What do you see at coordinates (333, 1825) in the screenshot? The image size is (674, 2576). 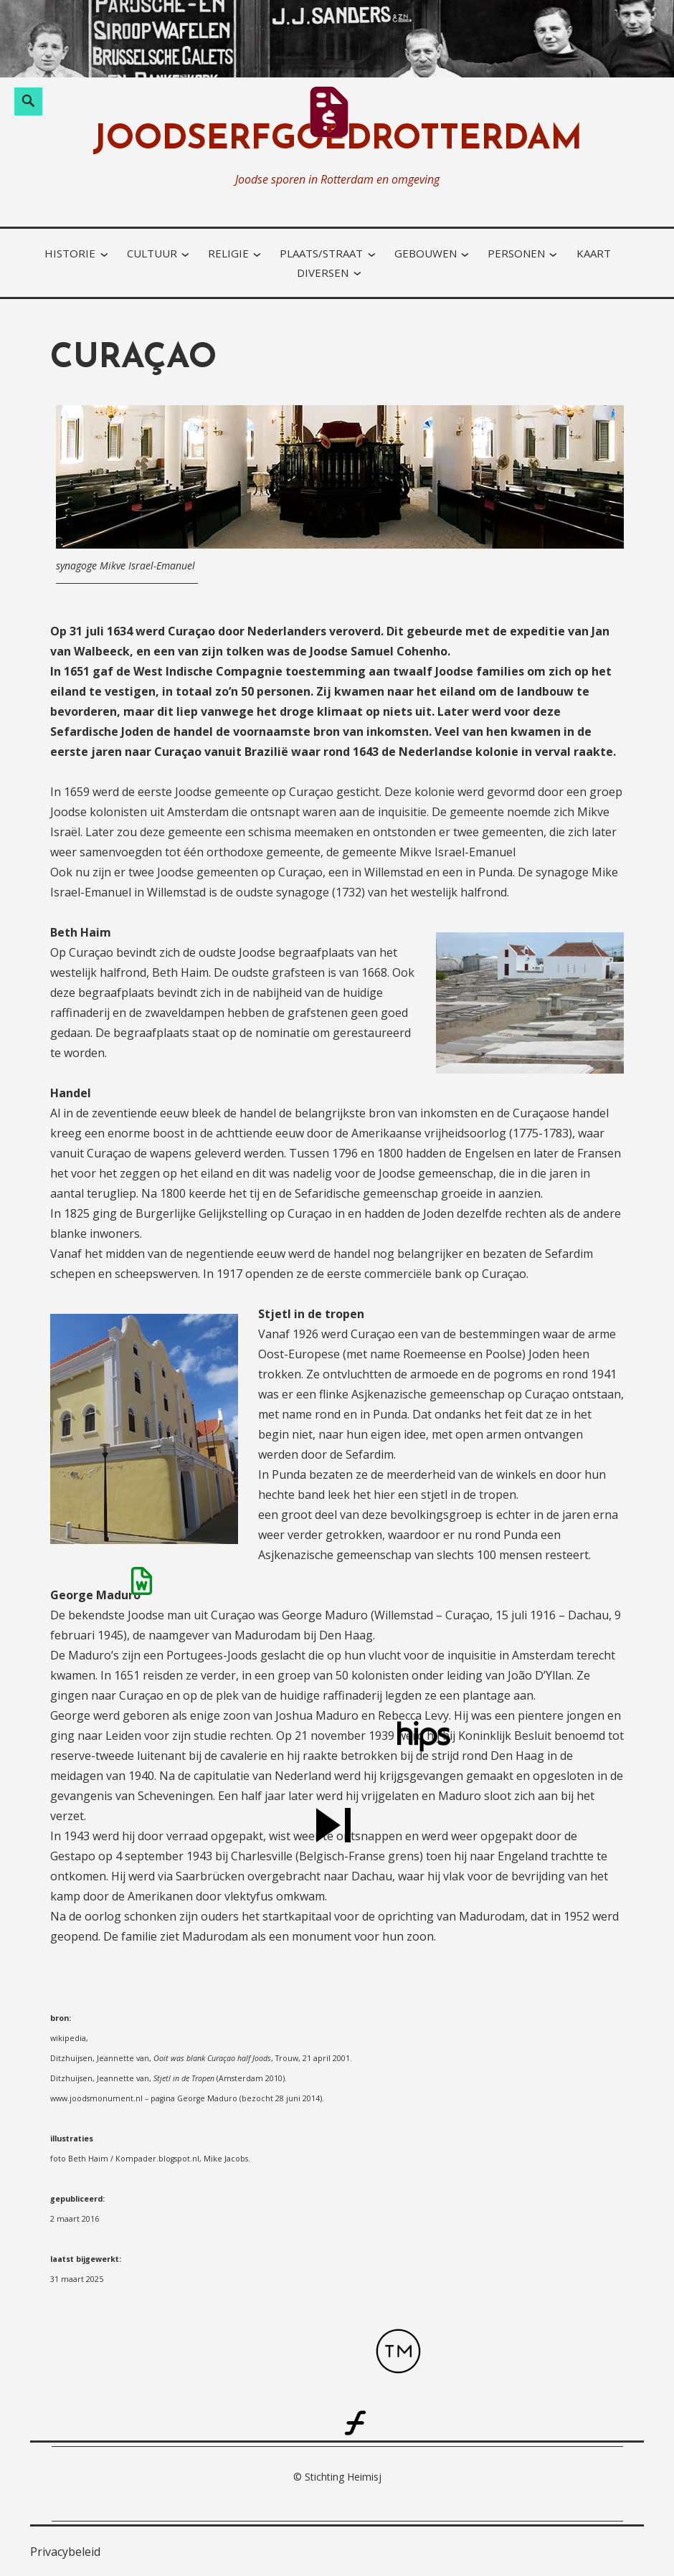 I see `skip to the next track or media item` at bounding box center [333, 1825].